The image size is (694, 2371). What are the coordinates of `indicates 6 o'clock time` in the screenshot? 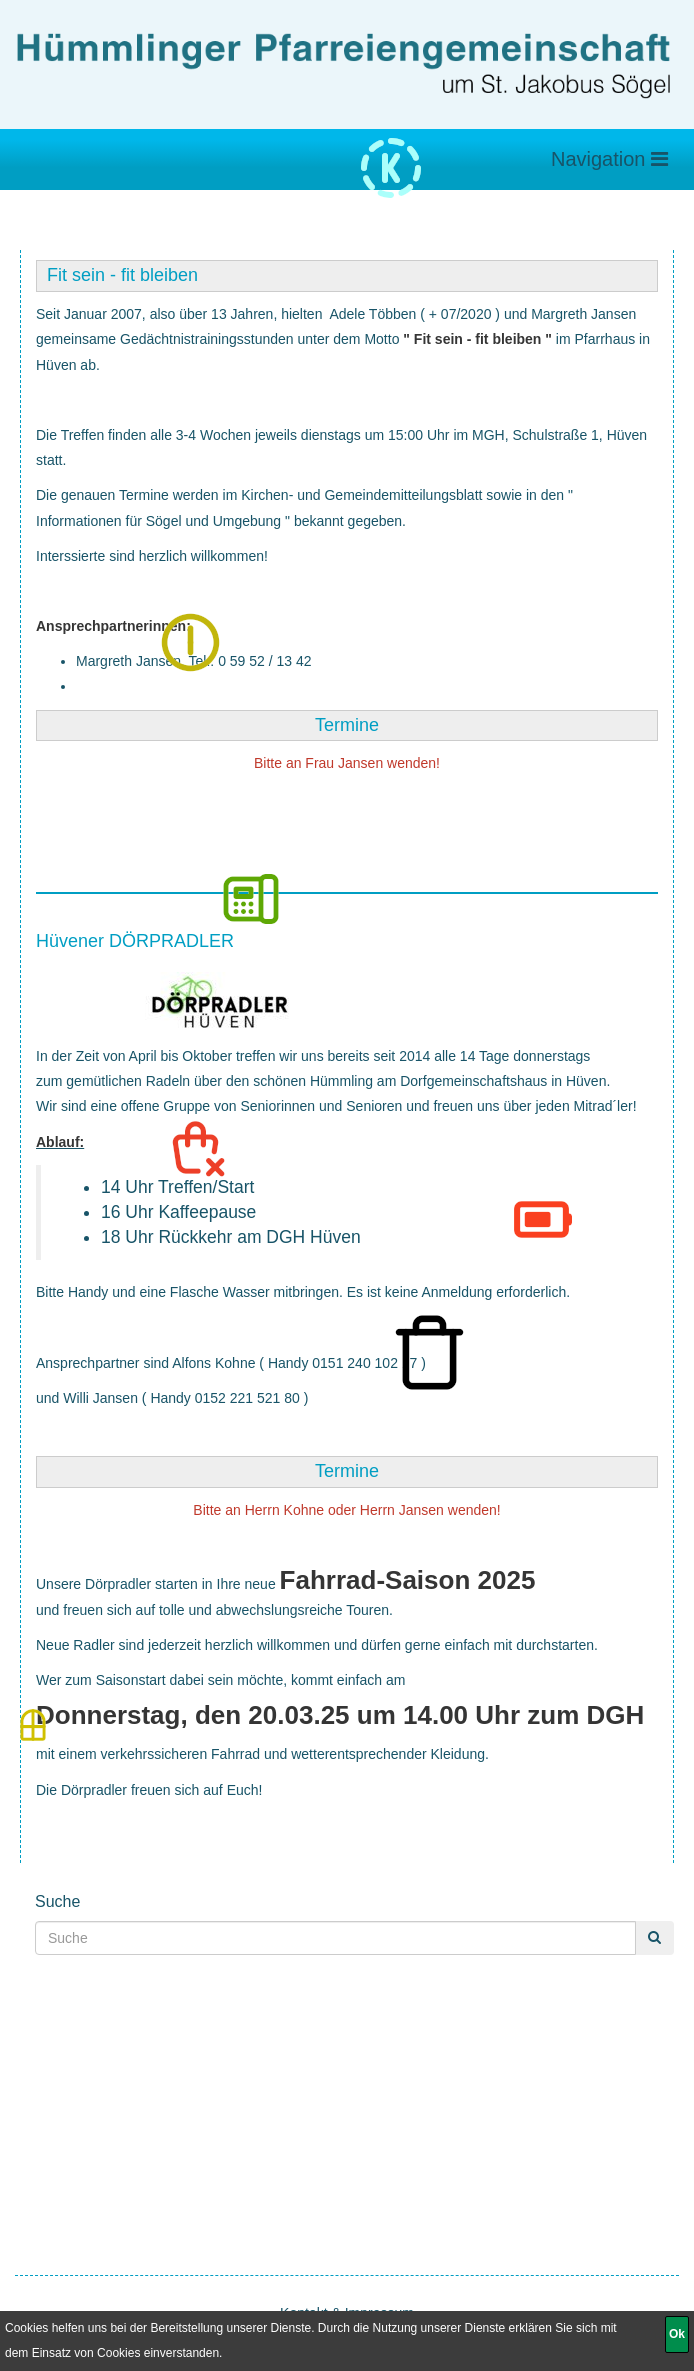 It's located at (190, 642).